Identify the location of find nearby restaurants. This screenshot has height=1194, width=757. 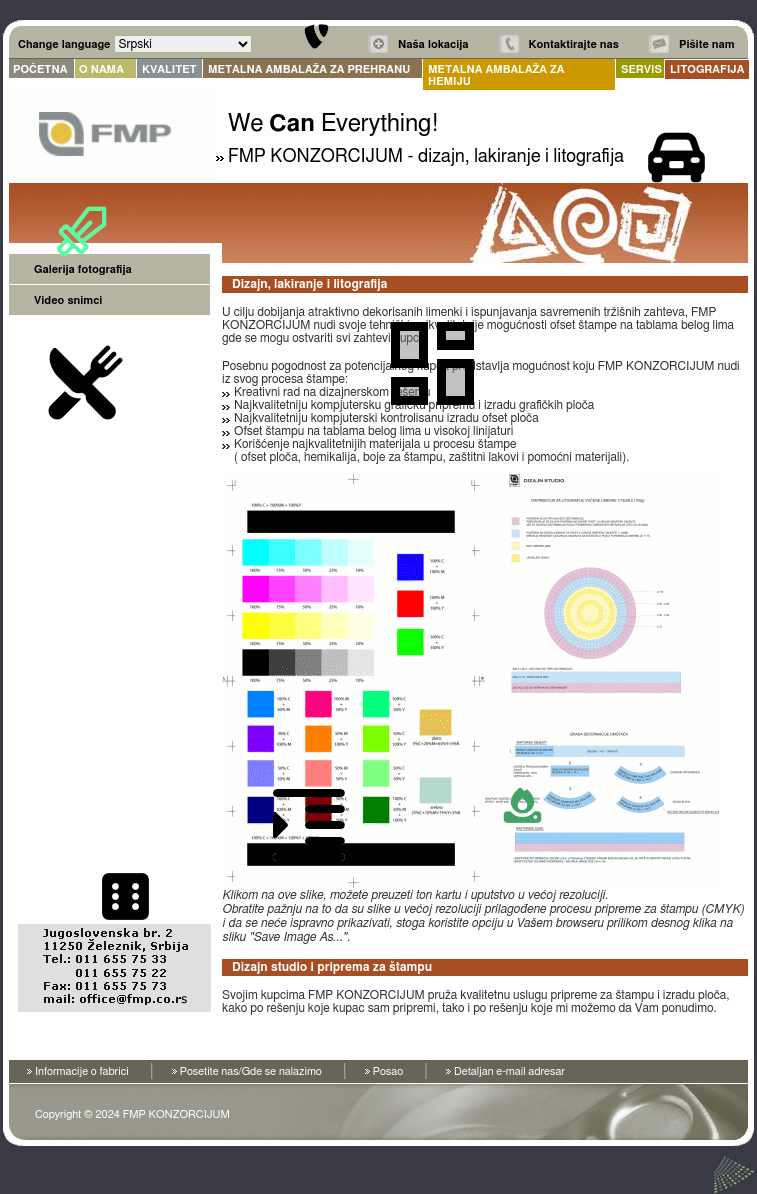
(85, 382).